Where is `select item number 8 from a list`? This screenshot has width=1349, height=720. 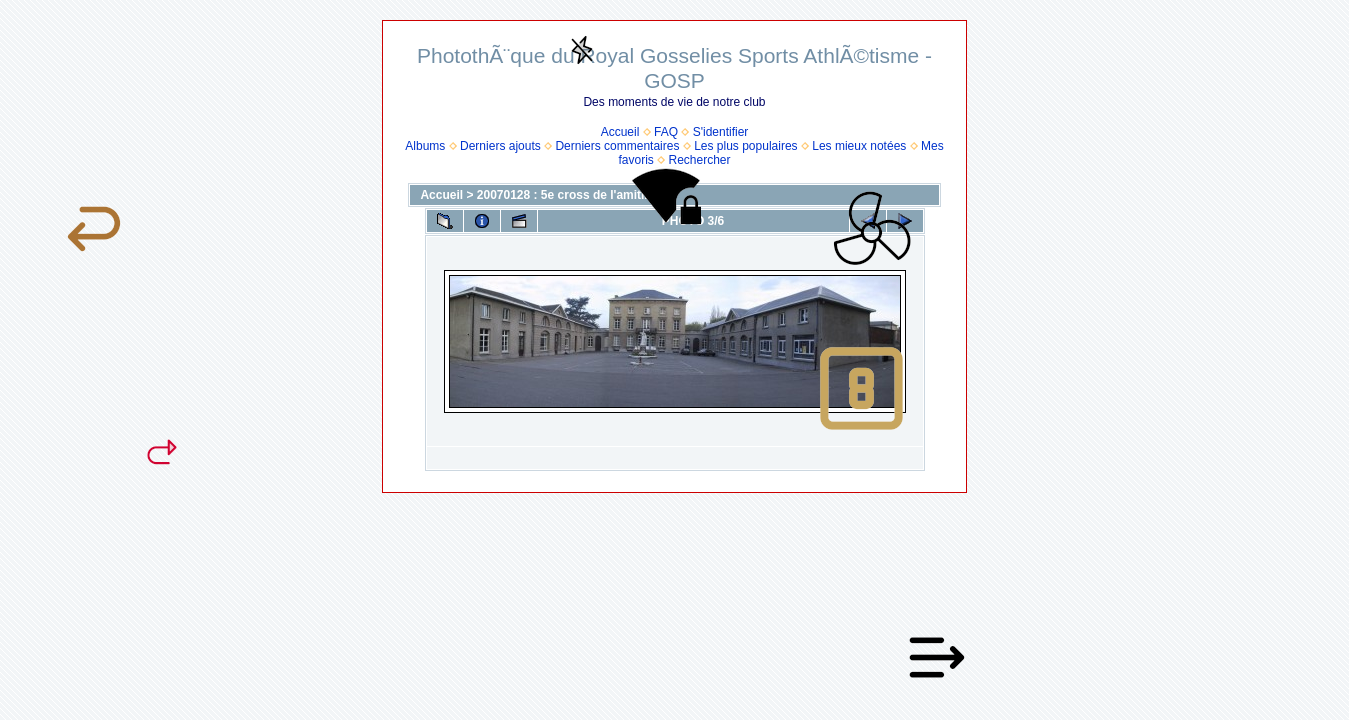
select item number 8 from a list is located at coordinates (861, 388).